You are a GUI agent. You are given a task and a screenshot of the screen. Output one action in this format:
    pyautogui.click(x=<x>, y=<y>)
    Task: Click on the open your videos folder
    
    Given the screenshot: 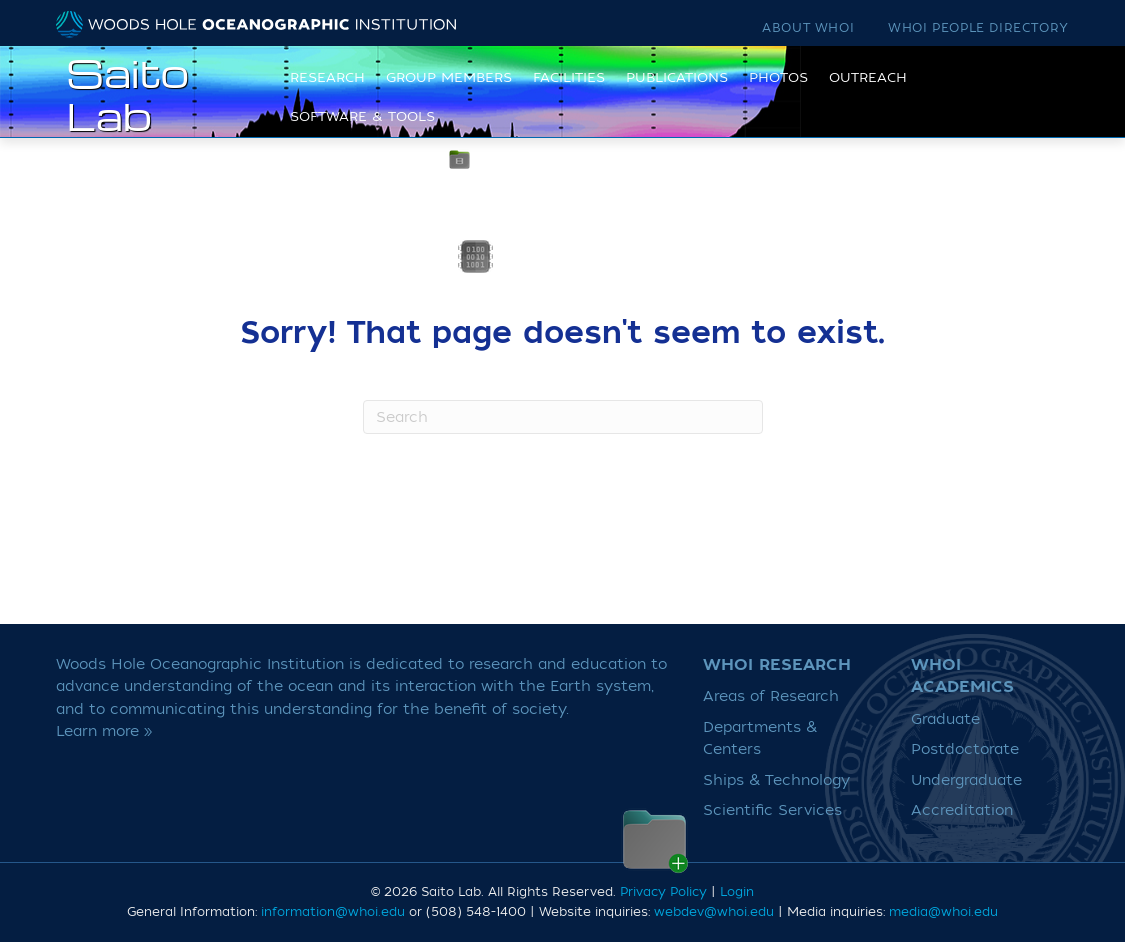 What is the action you would take?
    pyautogui.click(x=459, y=159)
    